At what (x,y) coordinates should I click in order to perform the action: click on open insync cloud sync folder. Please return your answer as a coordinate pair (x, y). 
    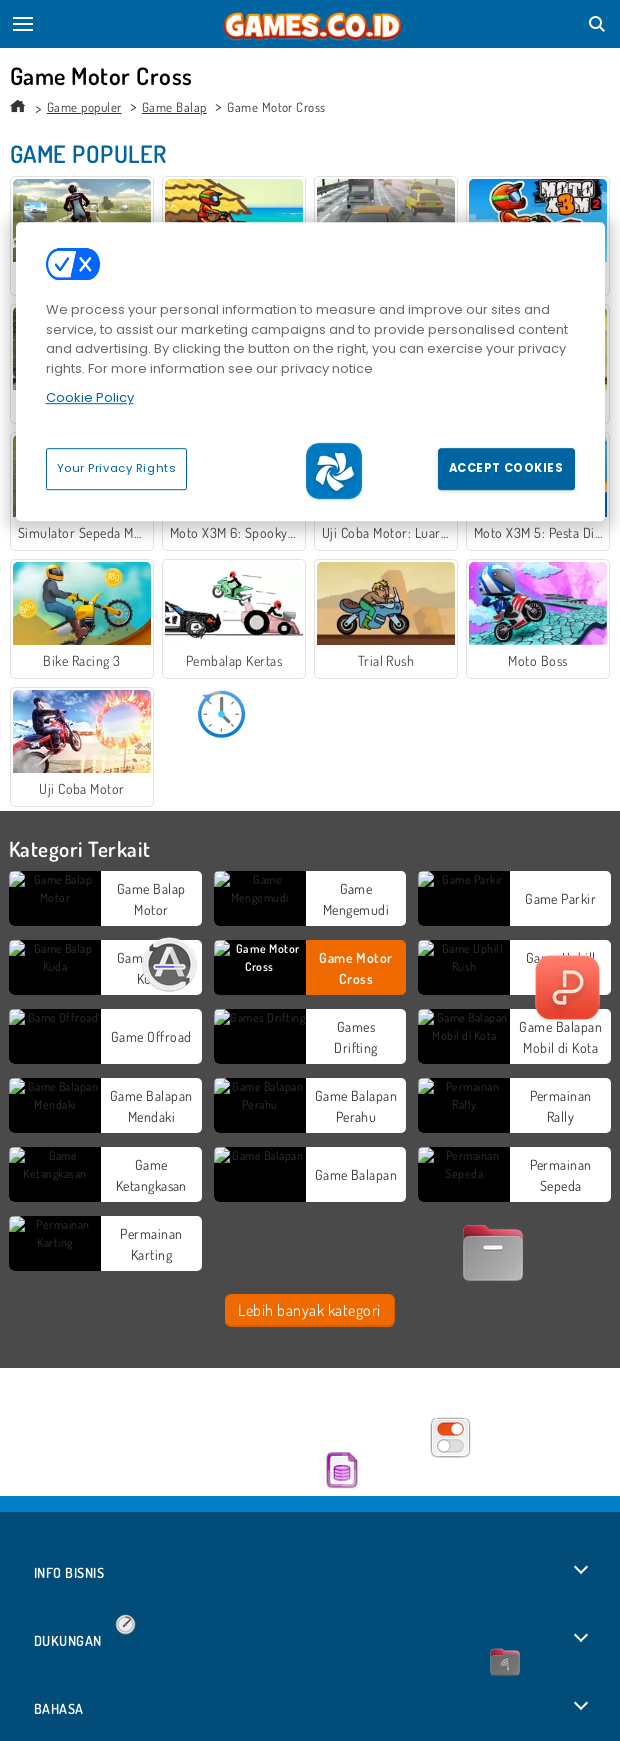
    Looking at the image, I should click on (505, 1662).